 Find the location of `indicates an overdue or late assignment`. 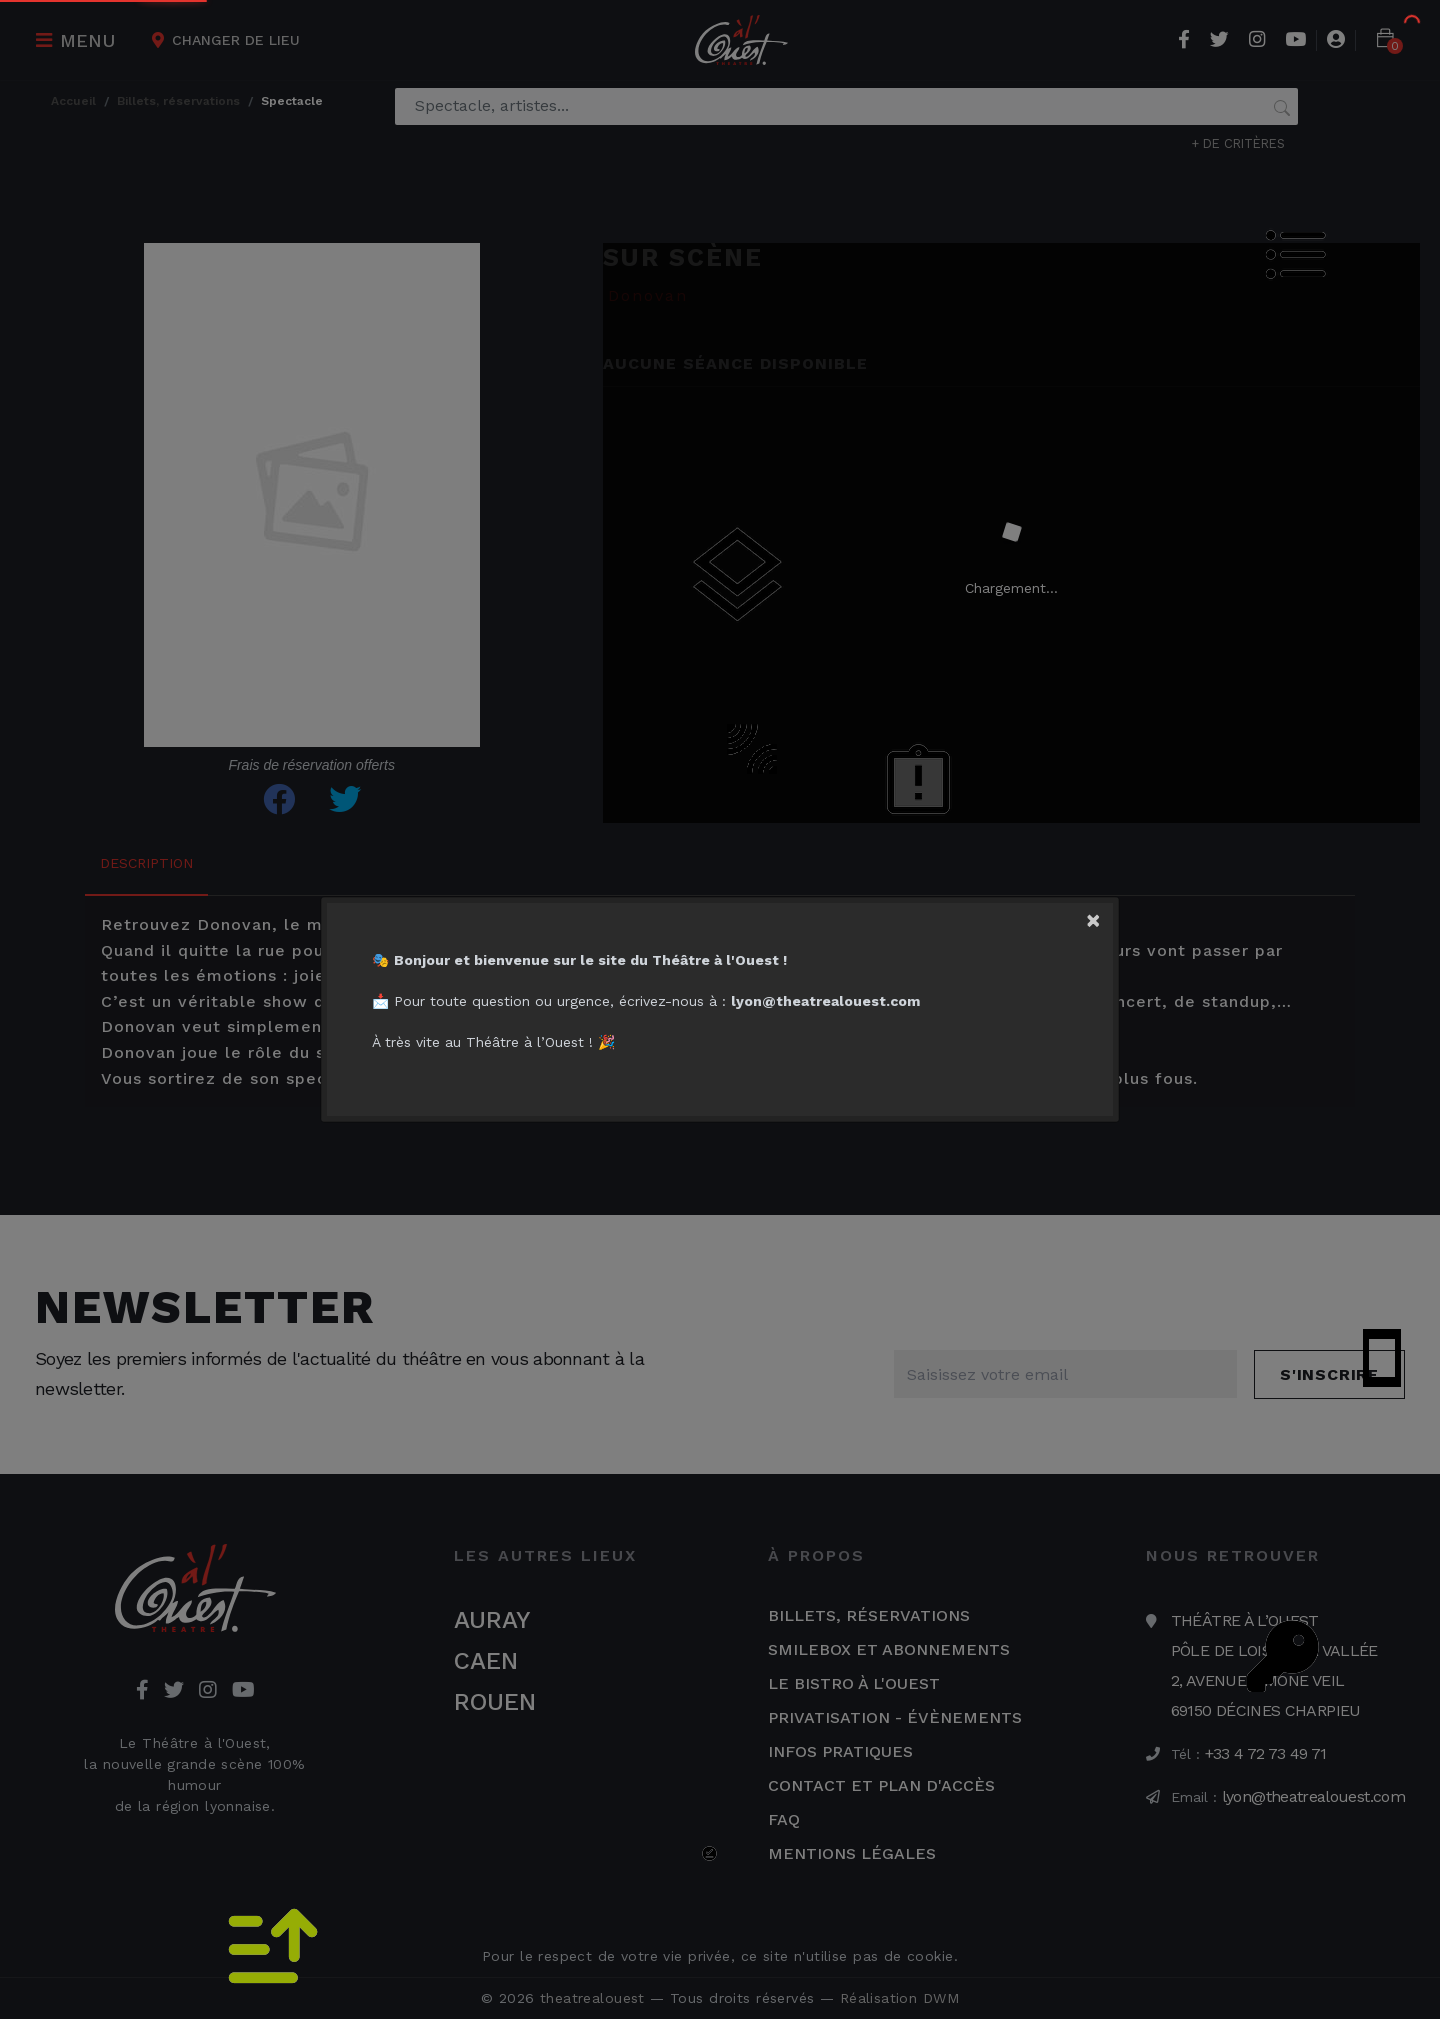

indicates an overdue or late assignment is located at coordinates (918, 782).